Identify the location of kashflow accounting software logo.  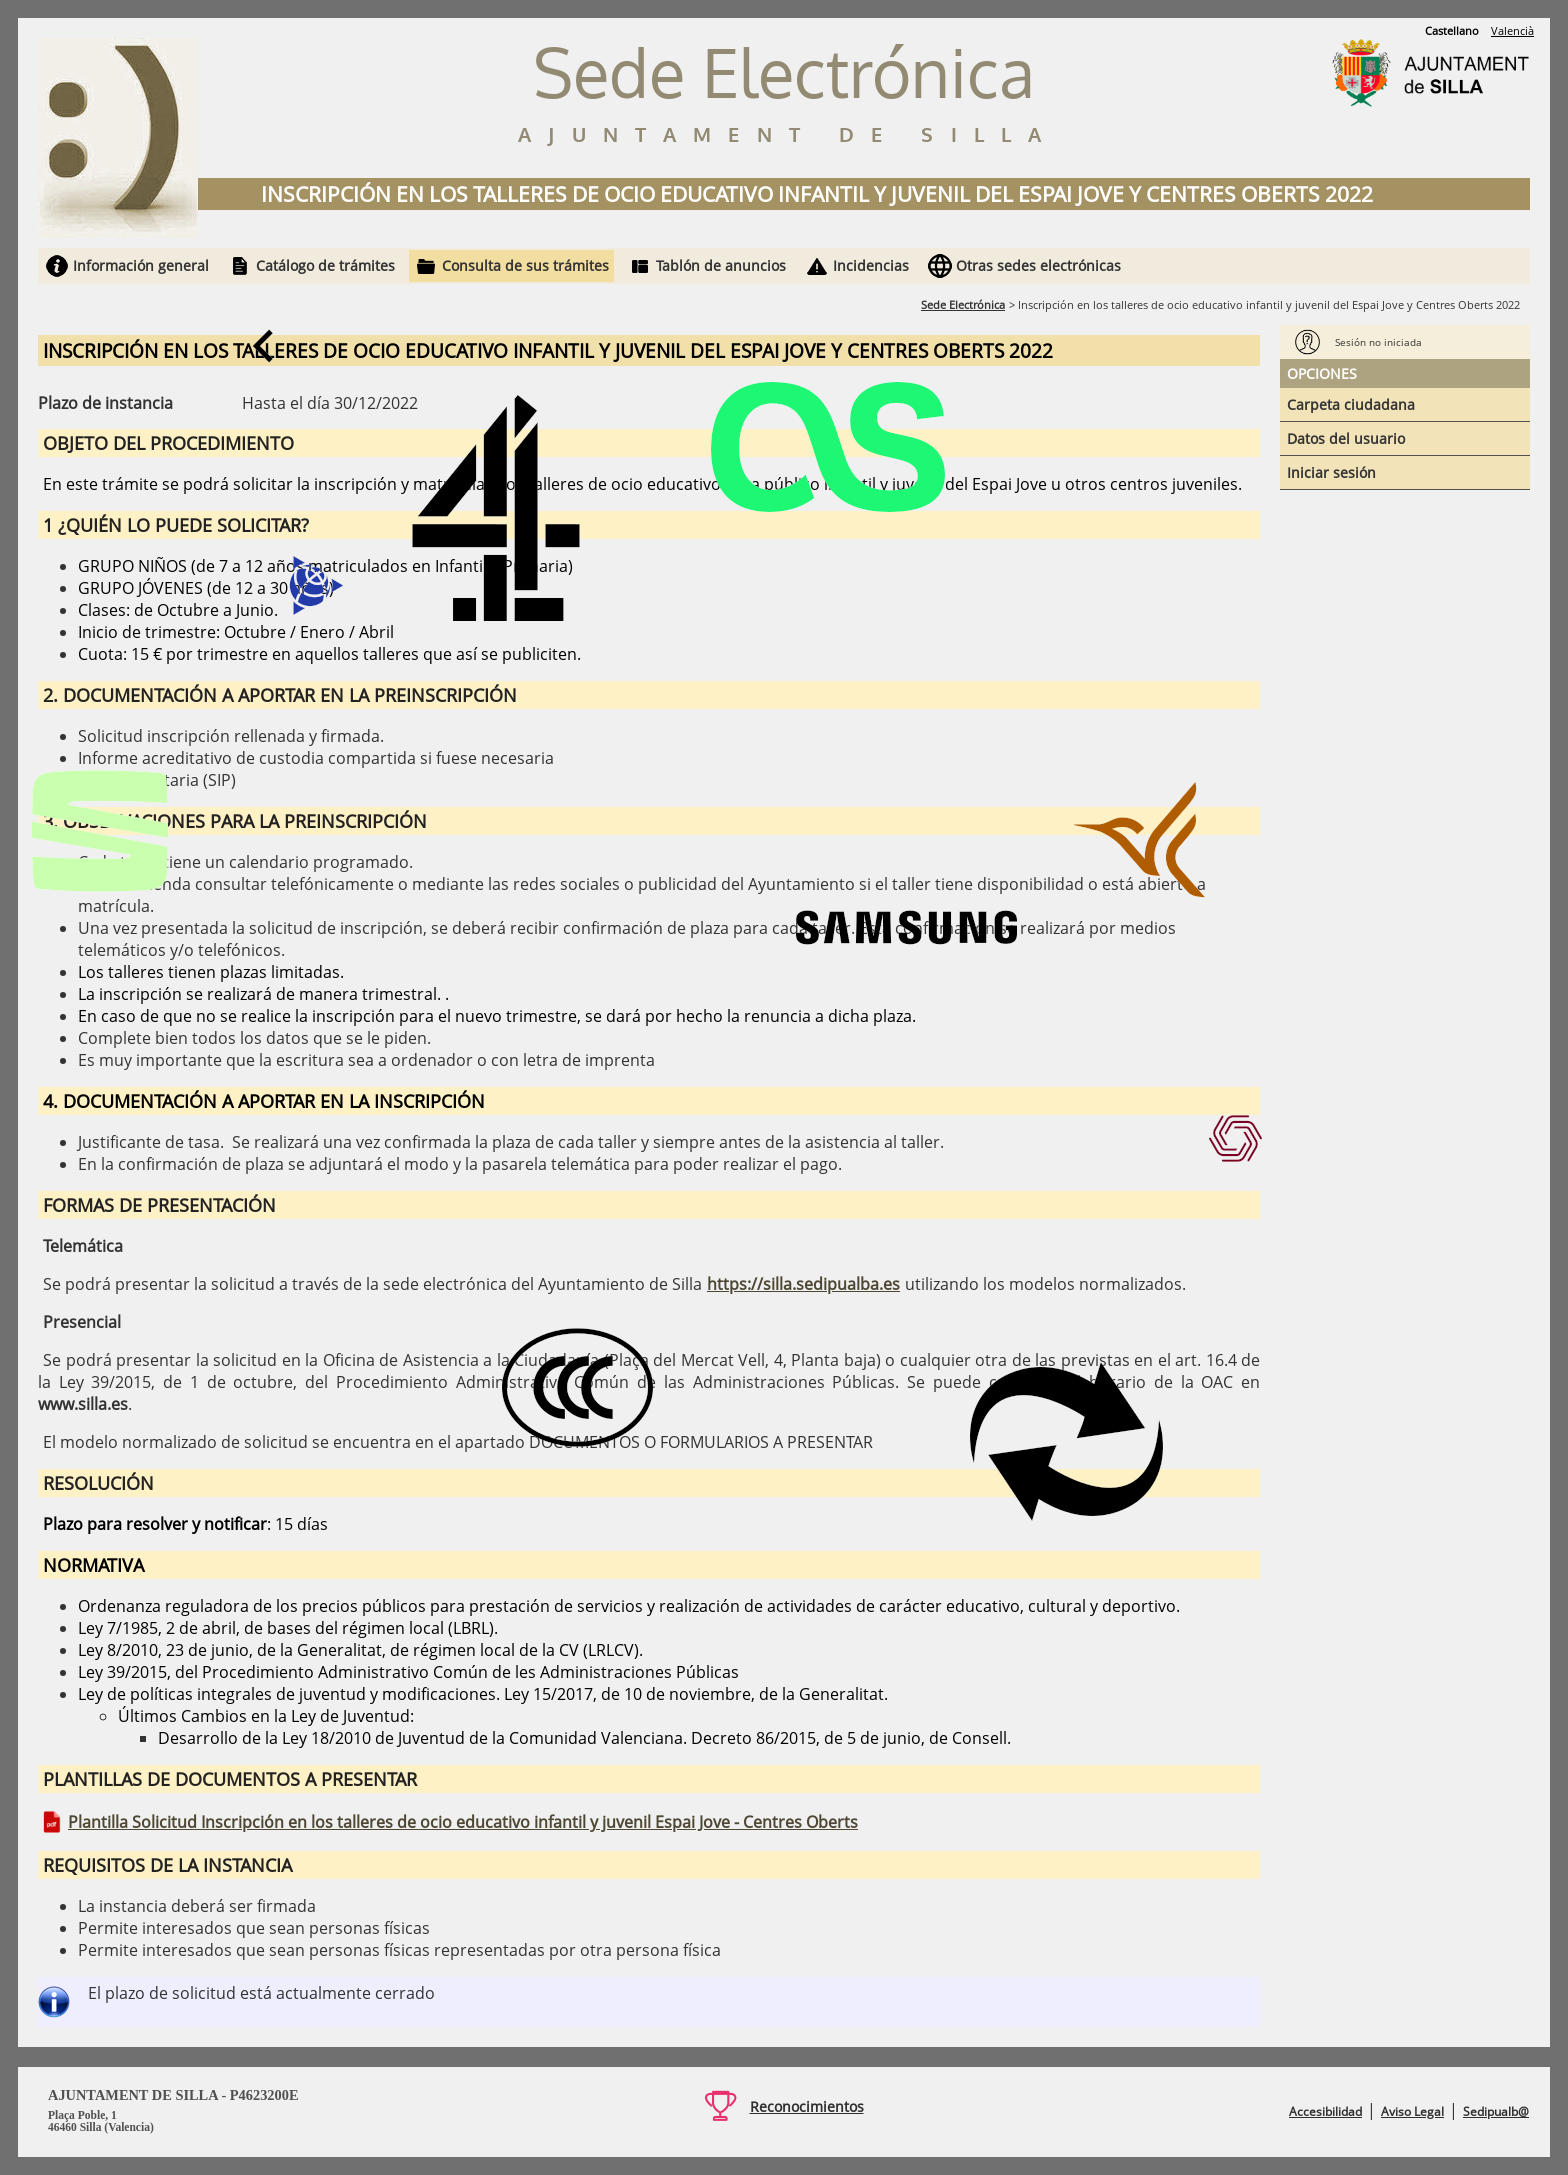
(1066, 1441).